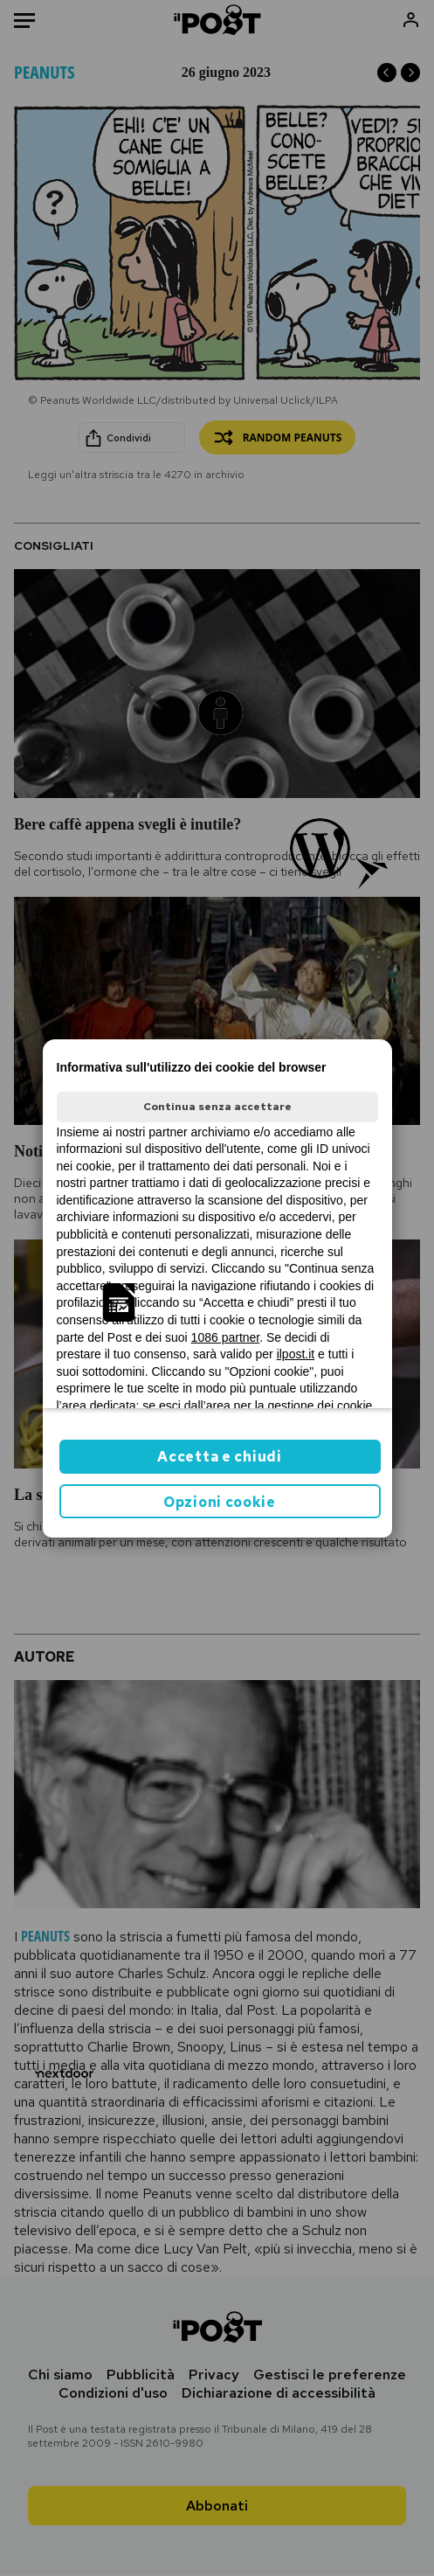 This screenshot has height=2576, width=434. Describe the element at coordinates (371, 873) in the screenshot. I see `open snapcraft app store` at that location.